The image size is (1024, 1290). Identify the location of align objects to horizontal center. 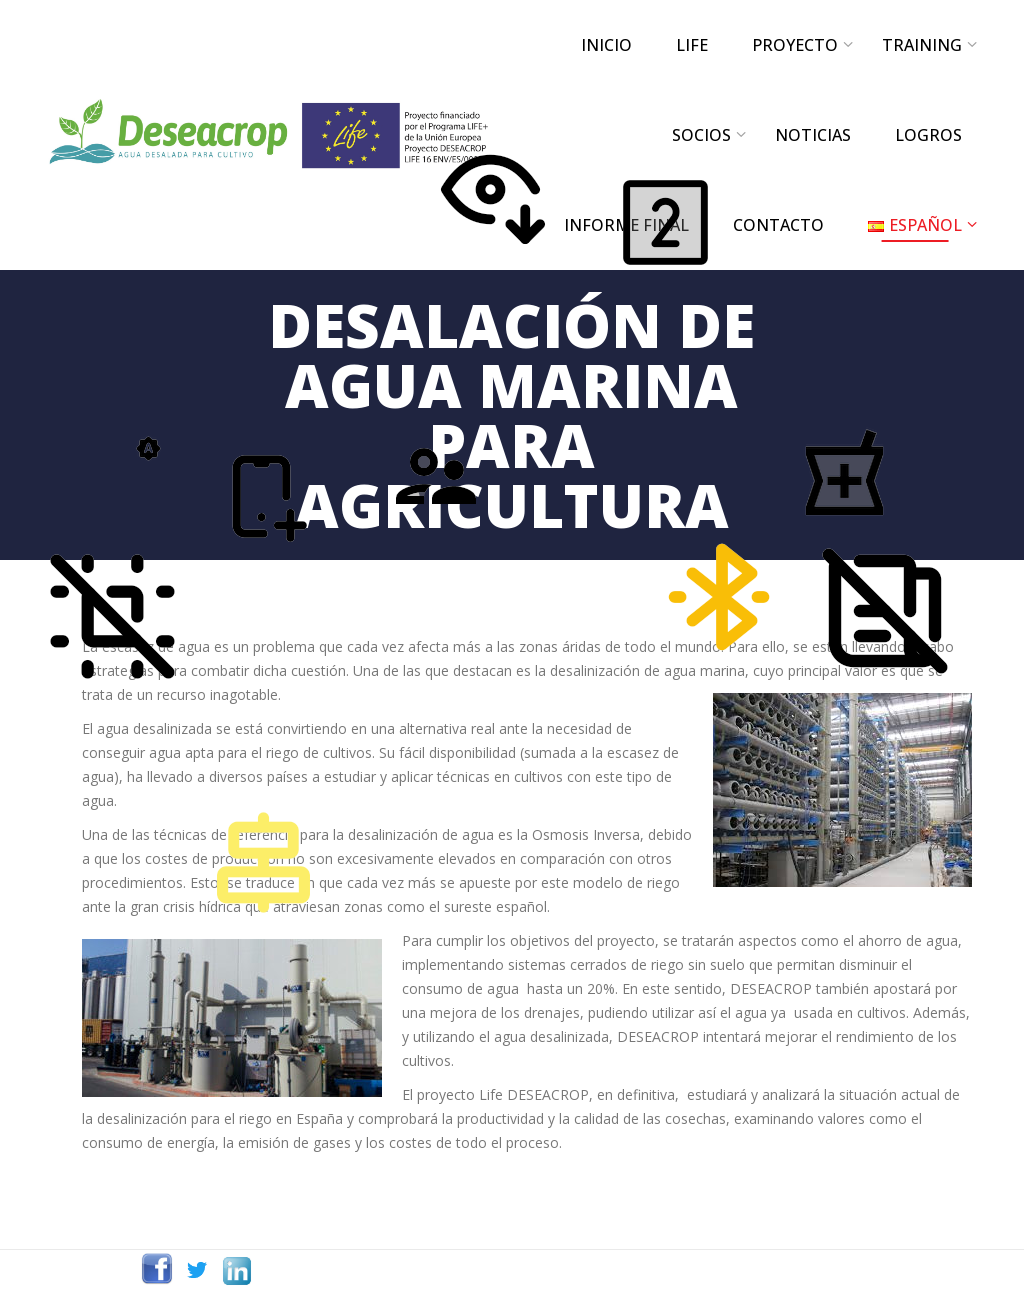
(263, 862).